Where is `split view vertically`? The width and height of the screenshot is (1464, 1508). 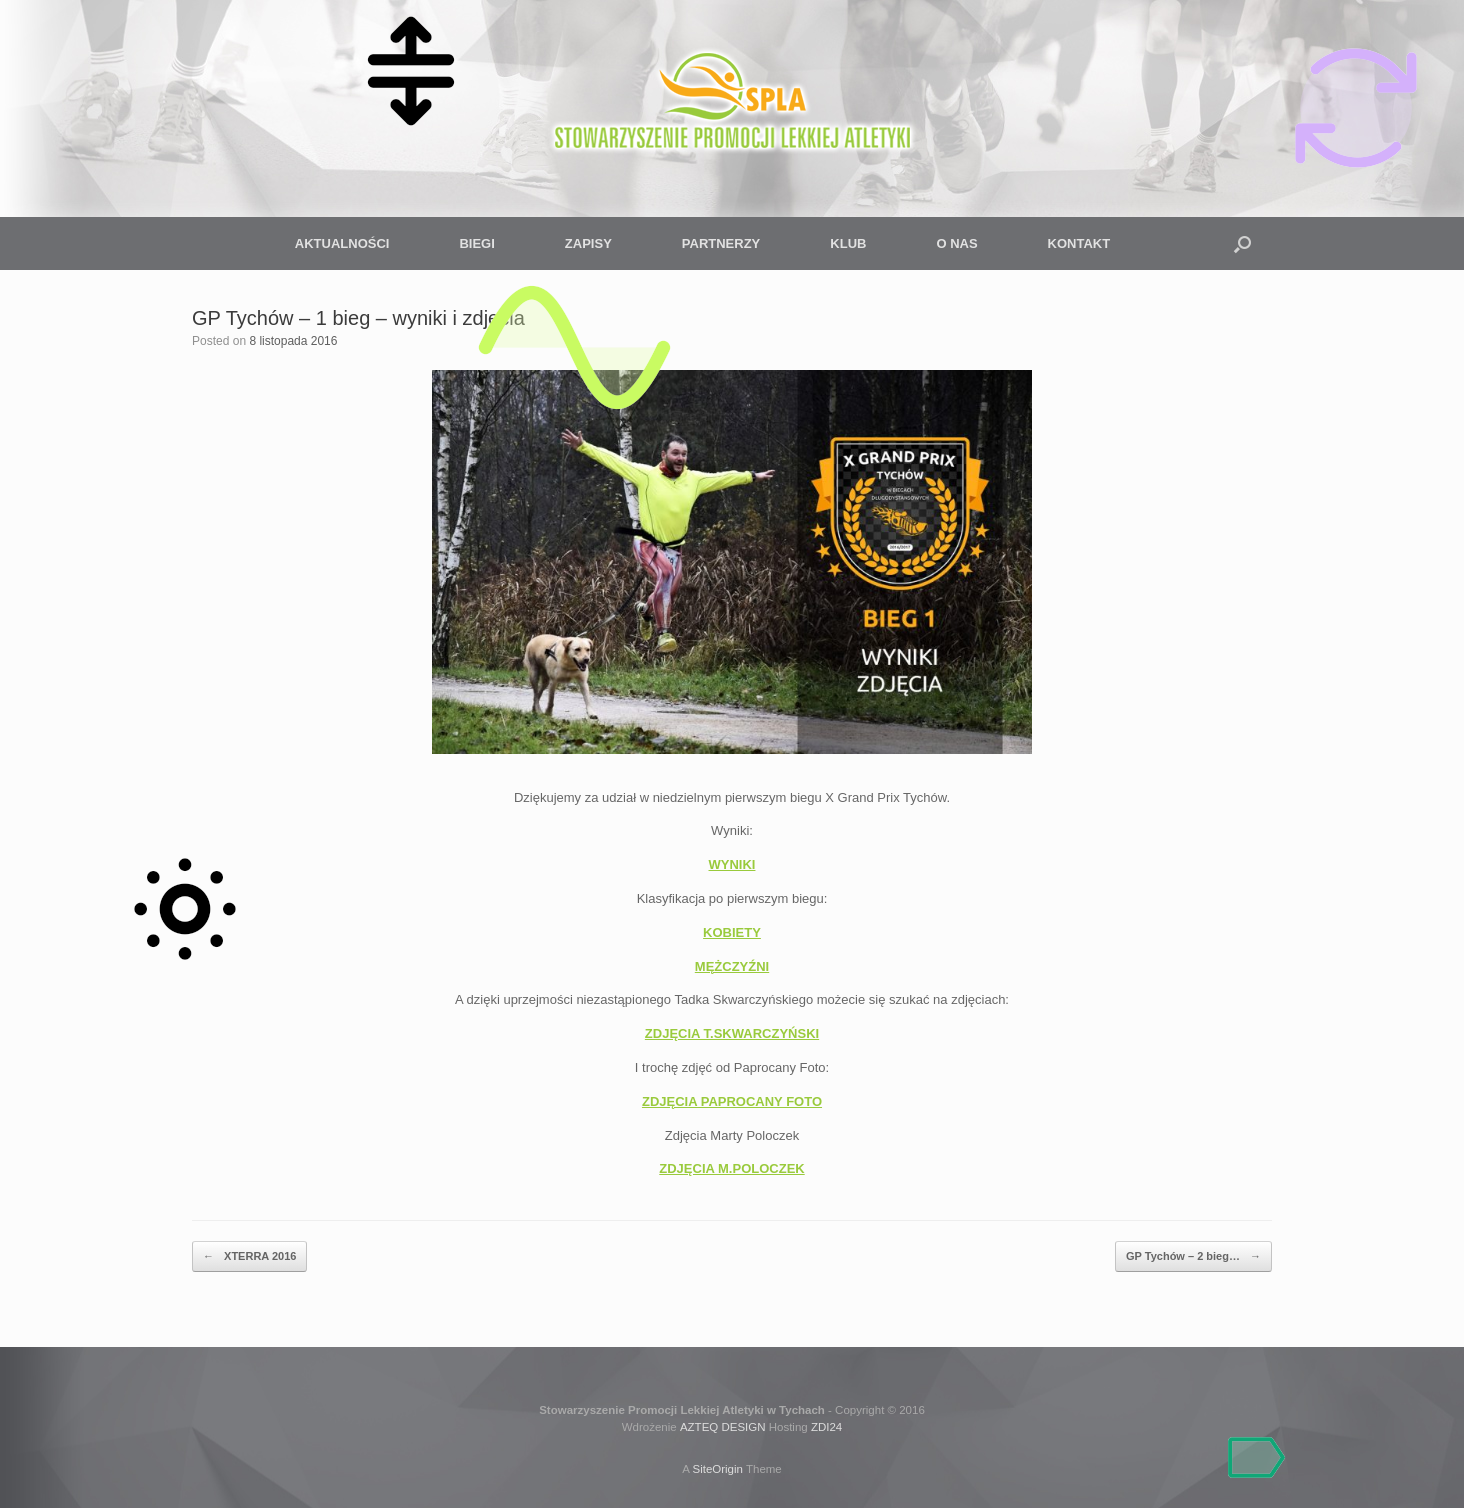
split view vertically is located at coordinates (411, 71).